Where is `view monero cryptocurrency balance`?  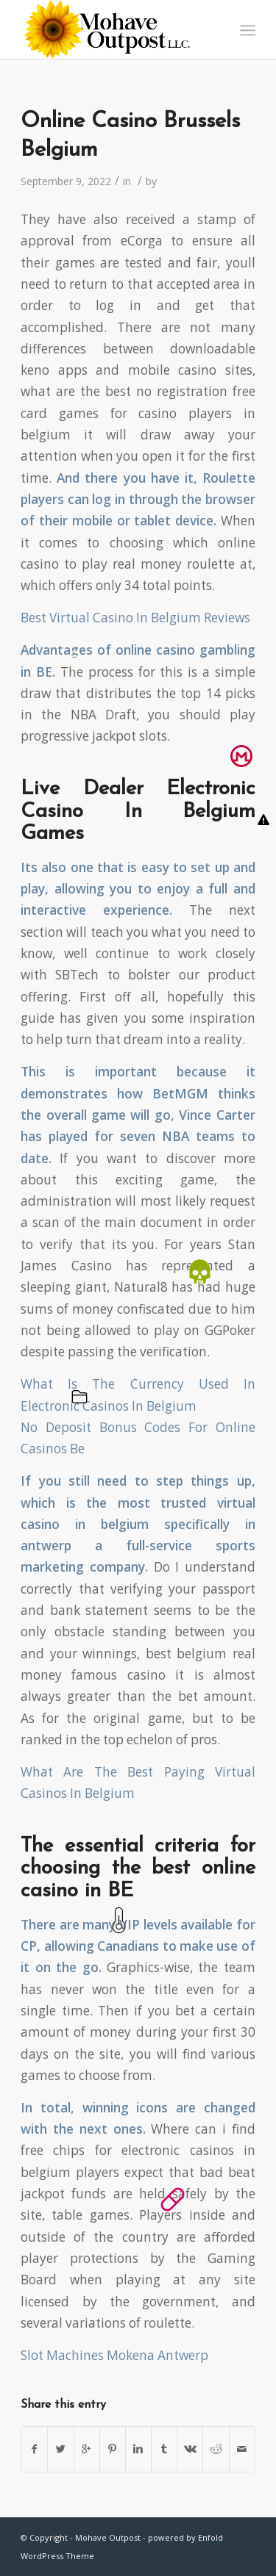
view monero cryptocurrency balance is located at coordinates (241, 756).